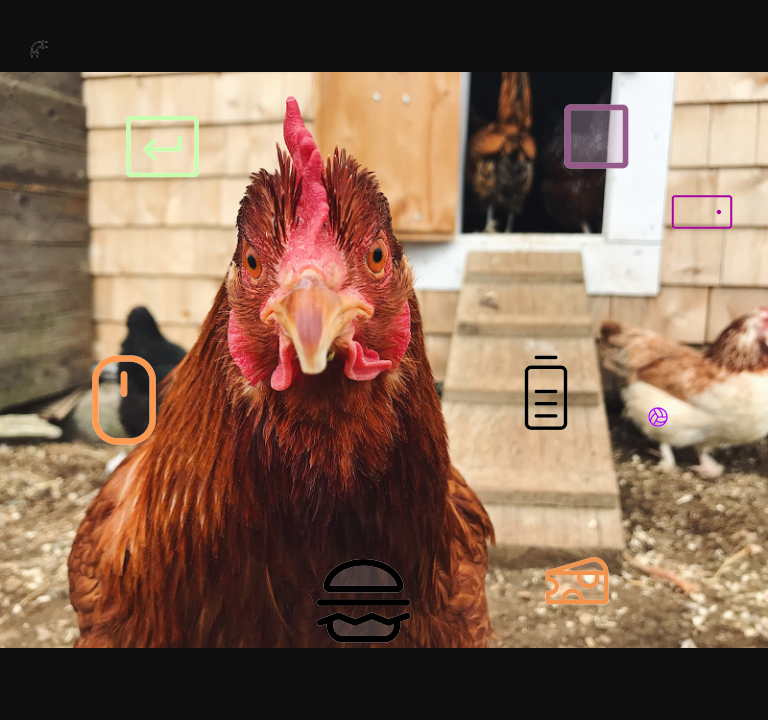 This screenshot has width=768, height=720. Describe the element at coordinates (596, 136) in the screenshot. I see `stop media playback` at that location.